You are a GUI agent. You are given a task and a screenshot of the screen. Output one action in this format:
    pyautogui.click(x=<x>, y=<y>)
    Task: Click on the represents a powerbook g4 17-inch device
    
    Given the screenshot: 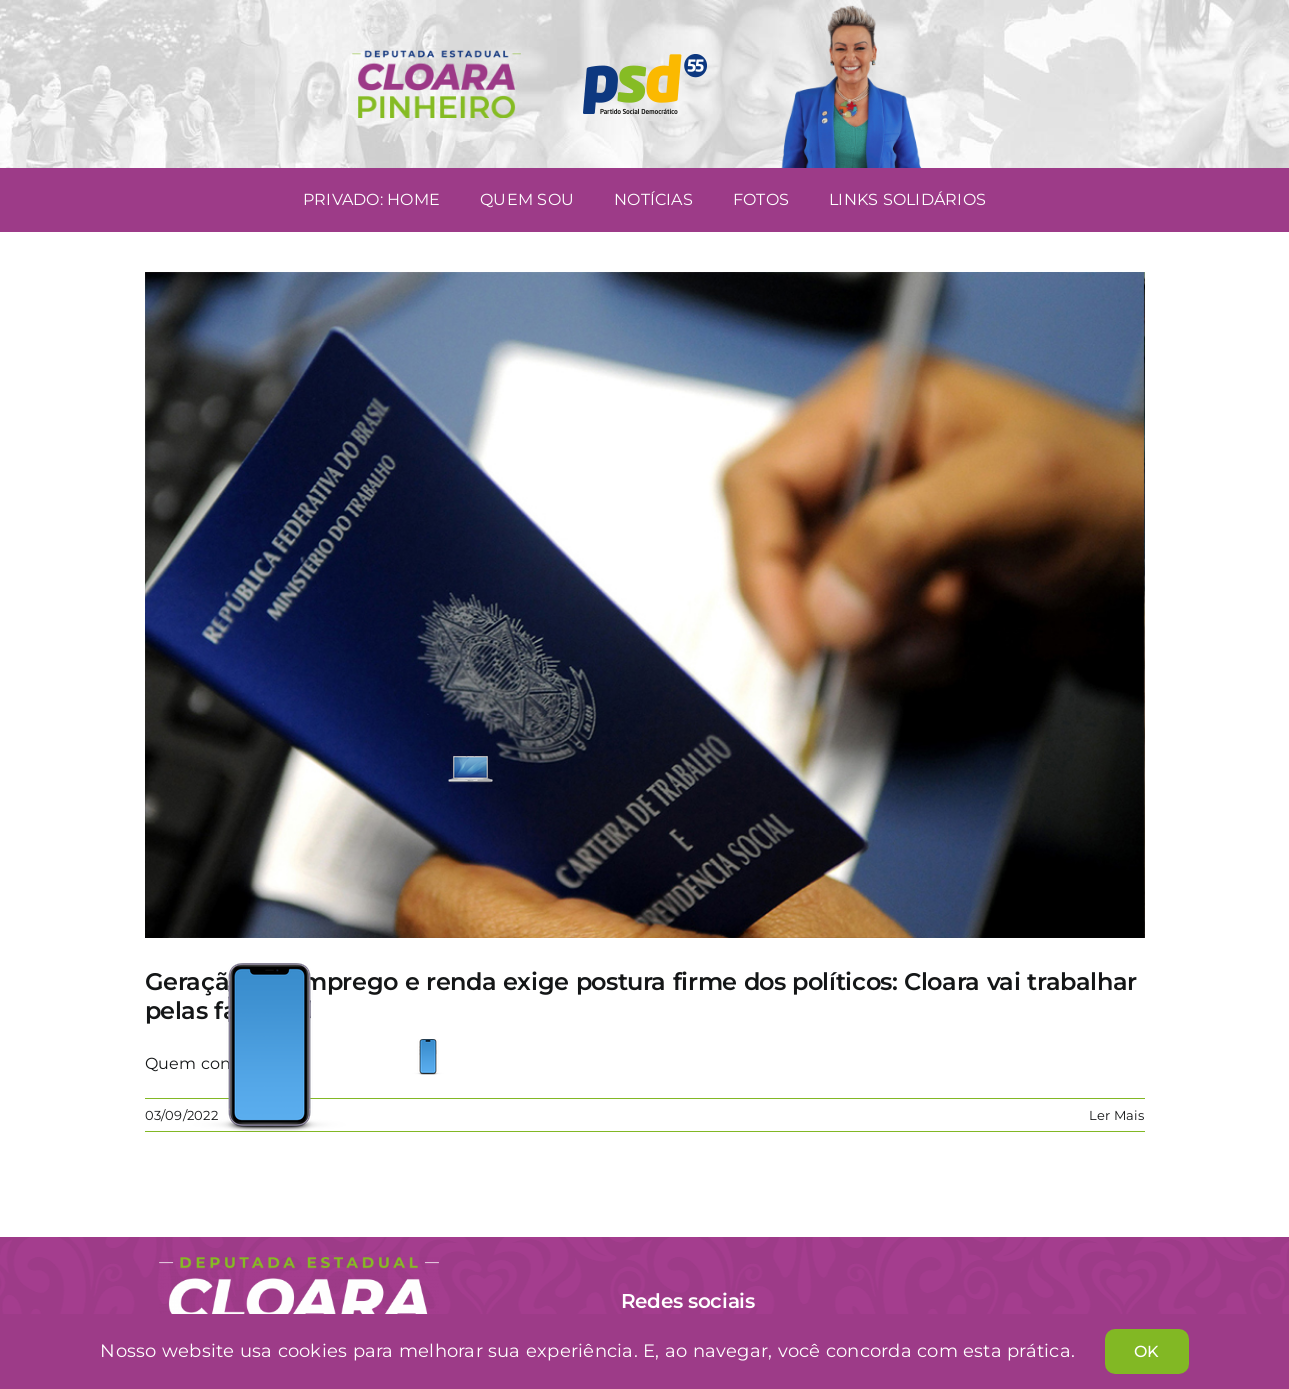 What is the action you would take?
    pyautogui.click(x=470, y=768)
    